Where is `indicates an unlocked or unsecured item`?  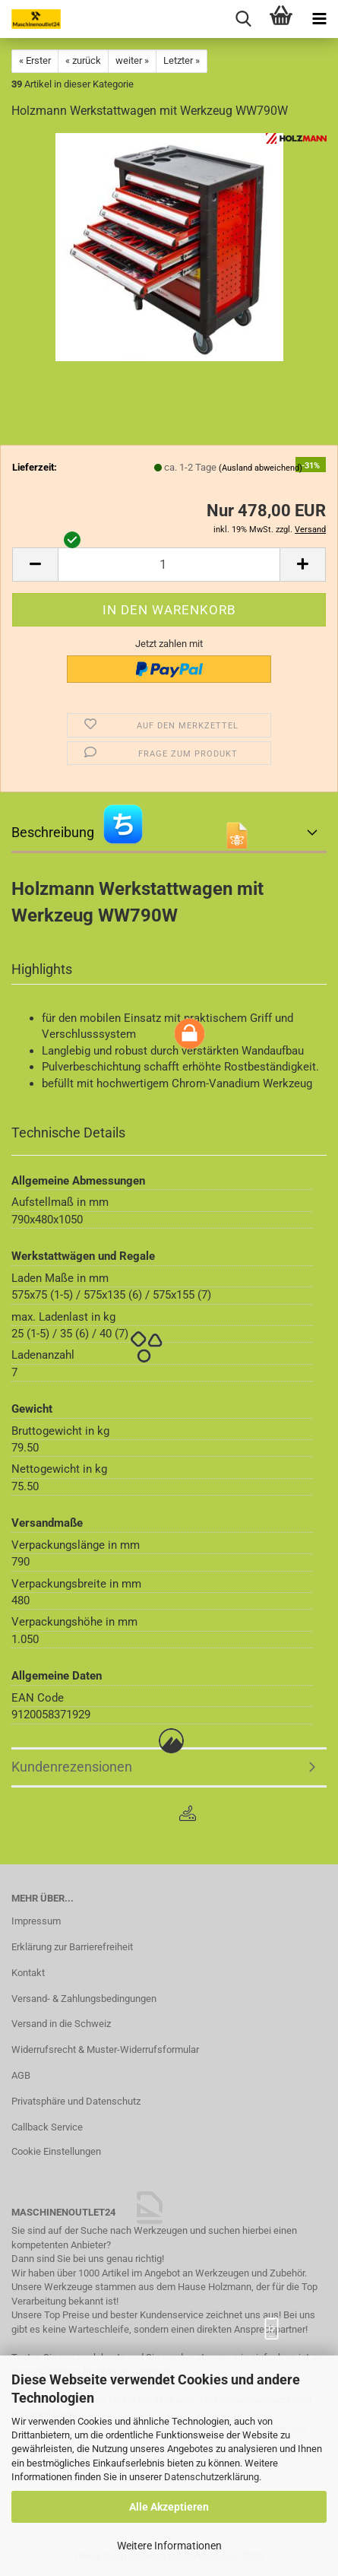
indicates an unlocked or unsecured item is located at coordinates (189, 1033).